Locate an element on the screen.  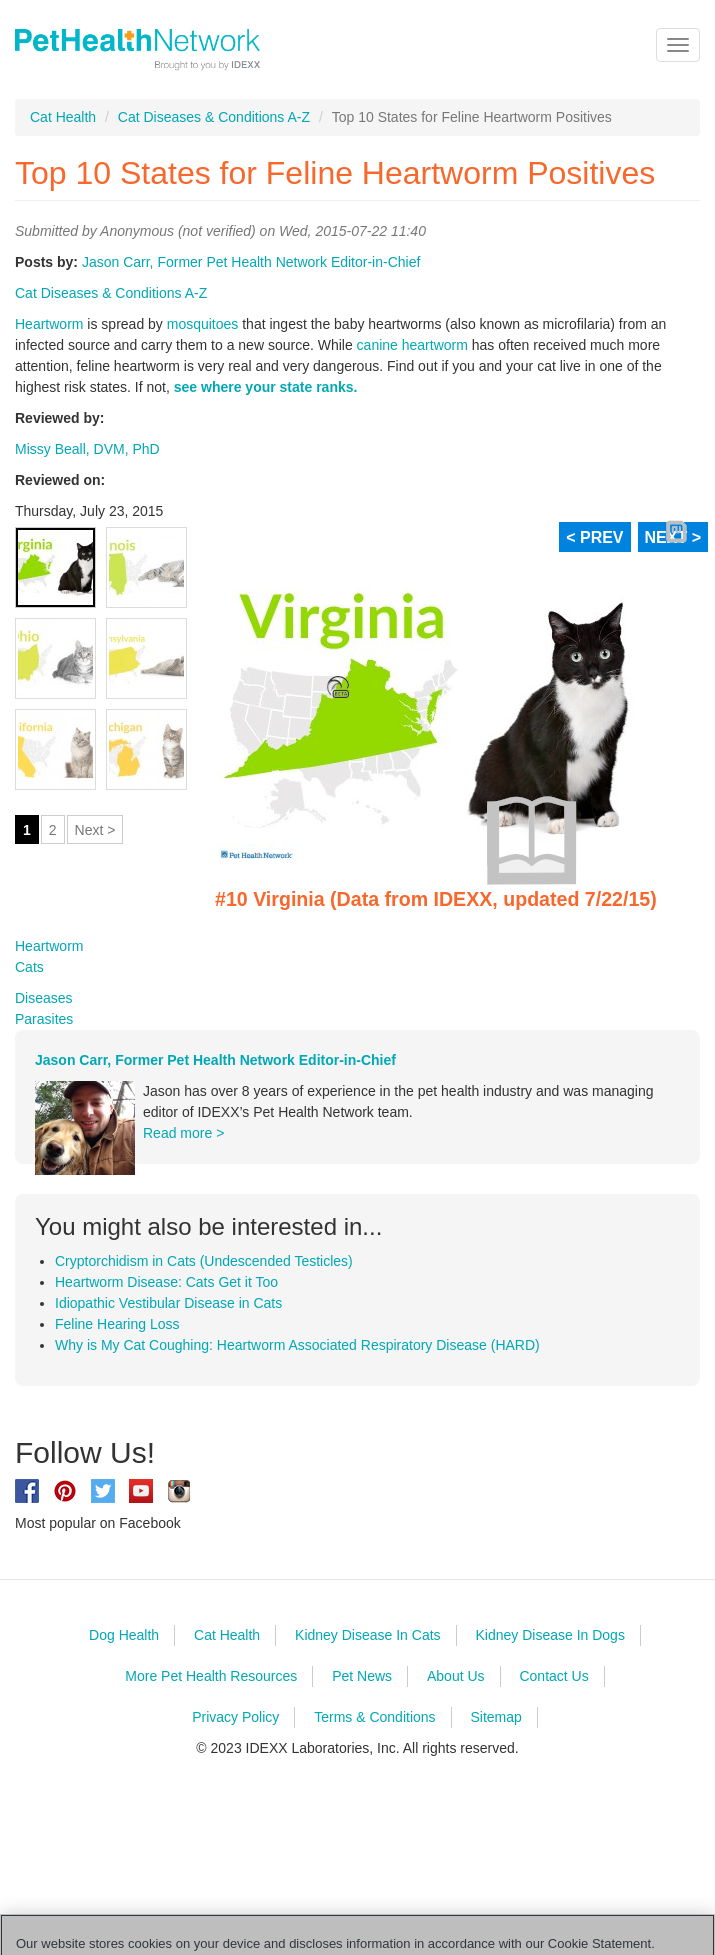
open microsoft edge beta browser is located at coordinates (338, 687).